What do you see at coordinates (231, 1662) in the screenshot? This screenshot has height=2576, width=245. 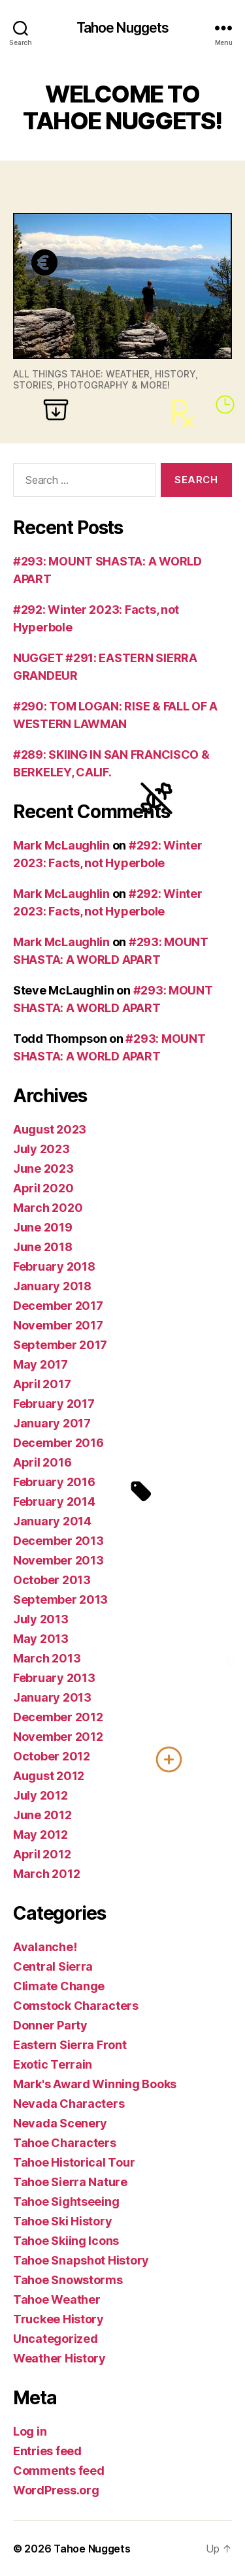 I see `metro or subway transit indicator` at bounding box center [231, 1662].